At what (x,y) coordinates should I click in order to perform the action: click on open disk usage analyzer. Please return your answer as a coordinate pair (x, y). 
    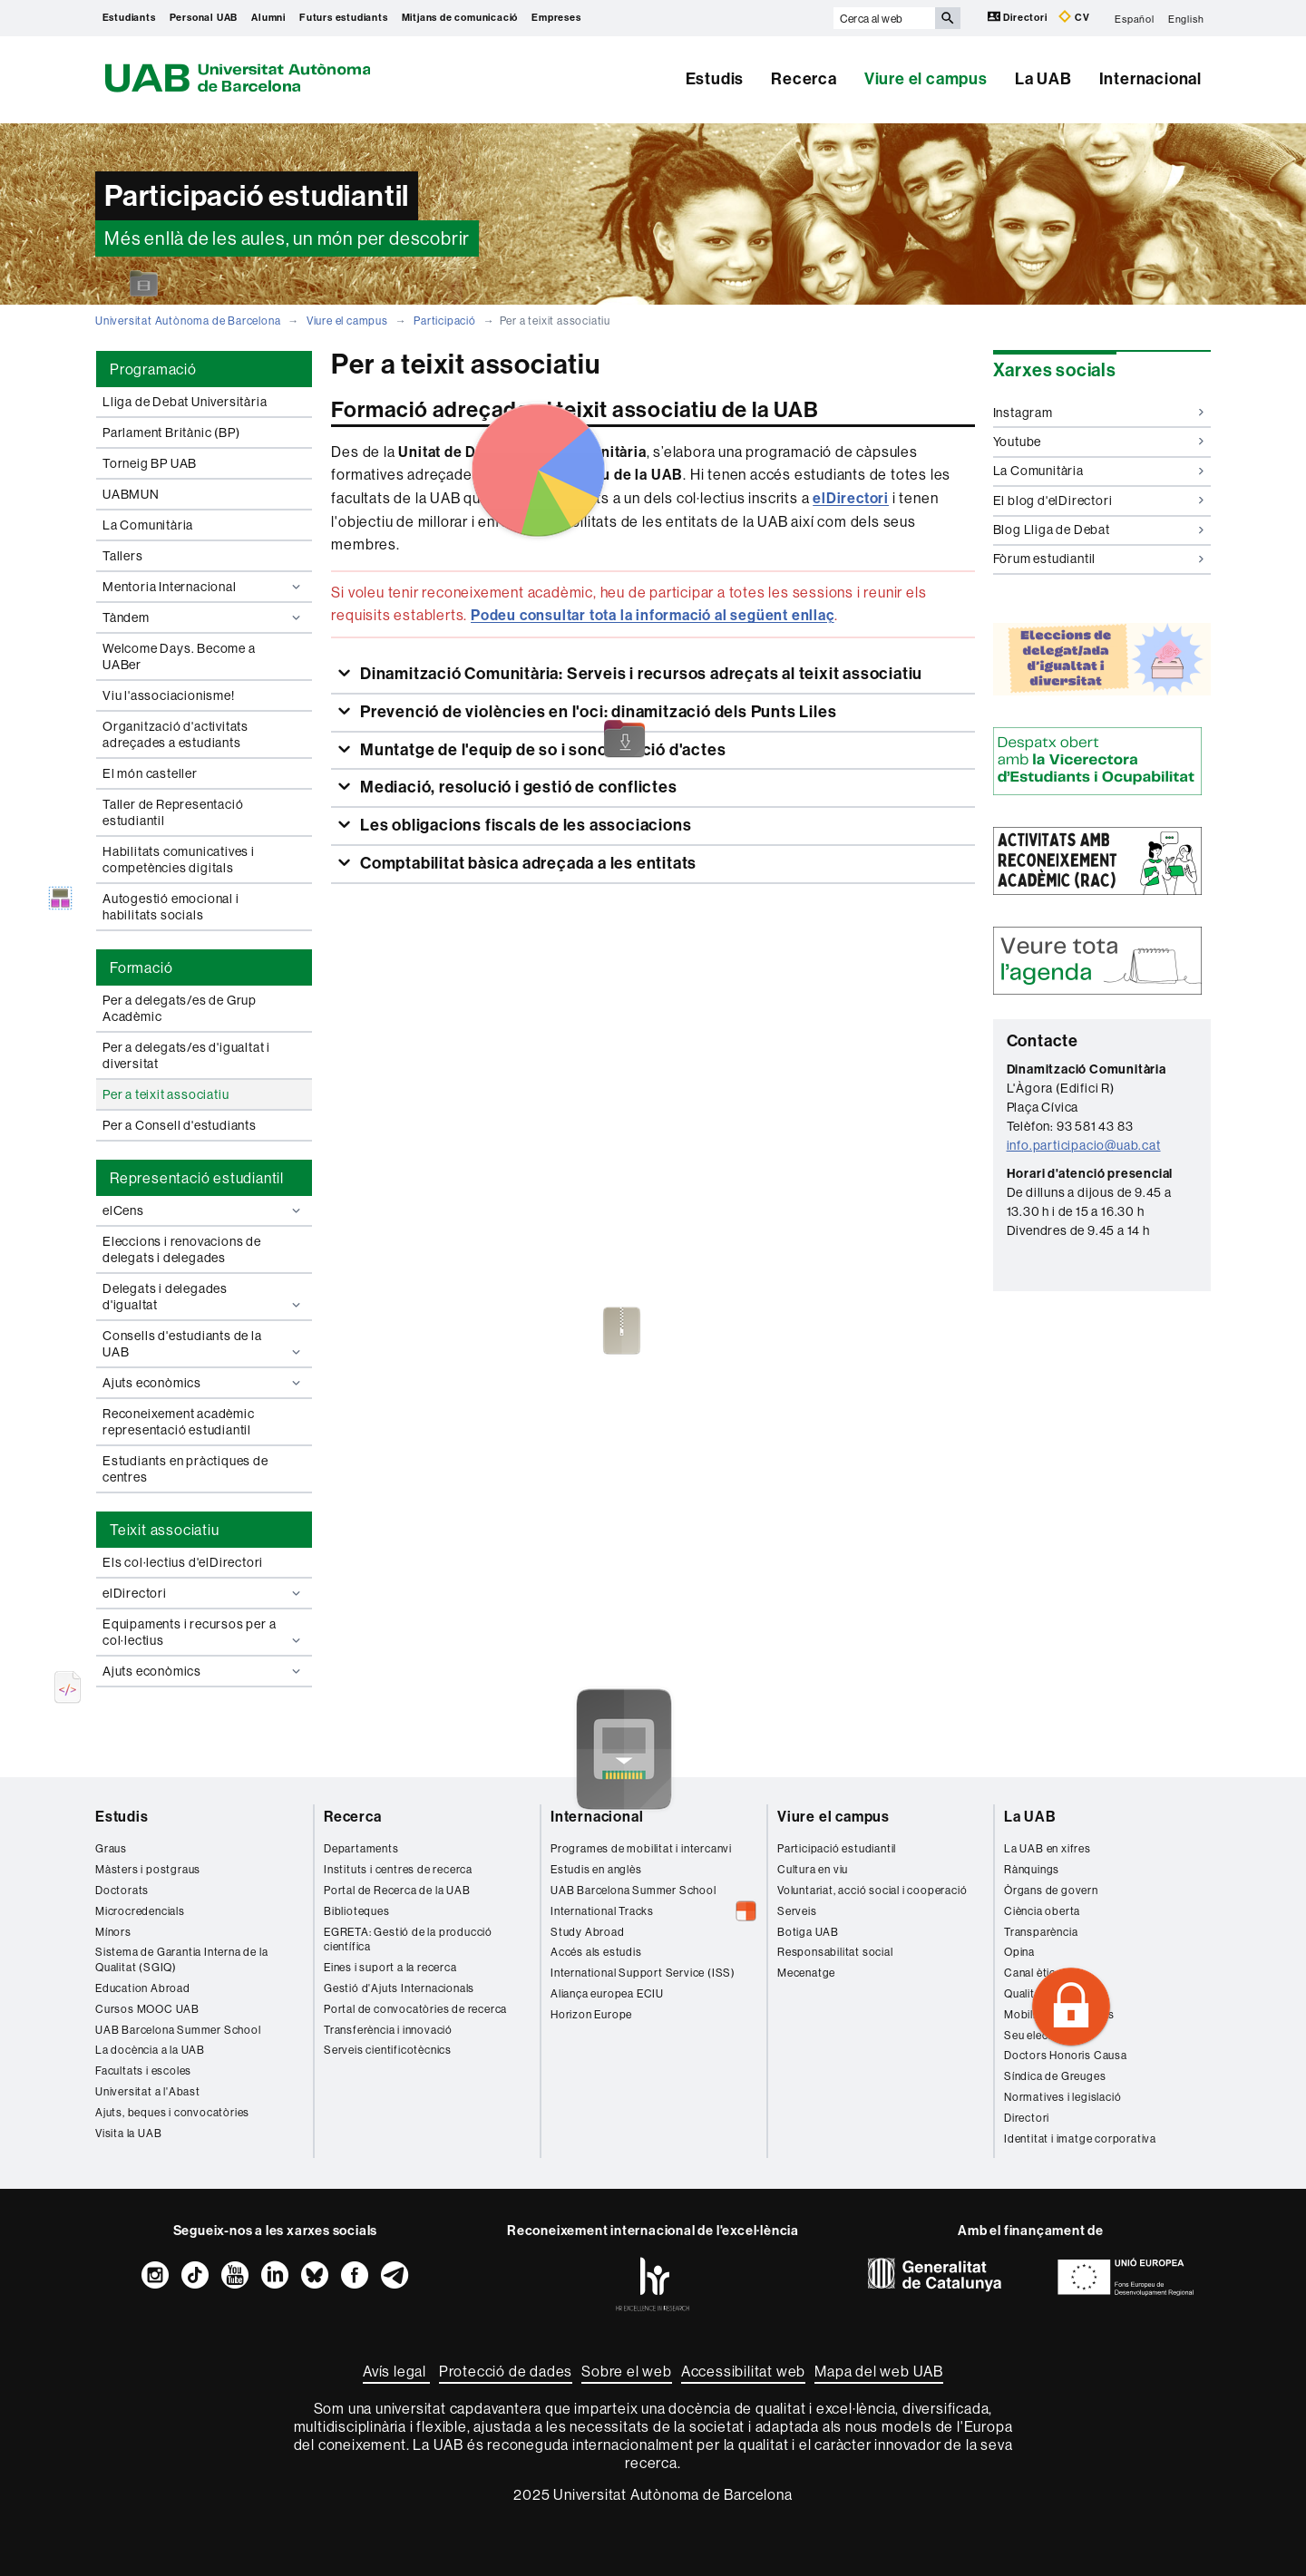
    Looking at the image, I should click on (538, 470).